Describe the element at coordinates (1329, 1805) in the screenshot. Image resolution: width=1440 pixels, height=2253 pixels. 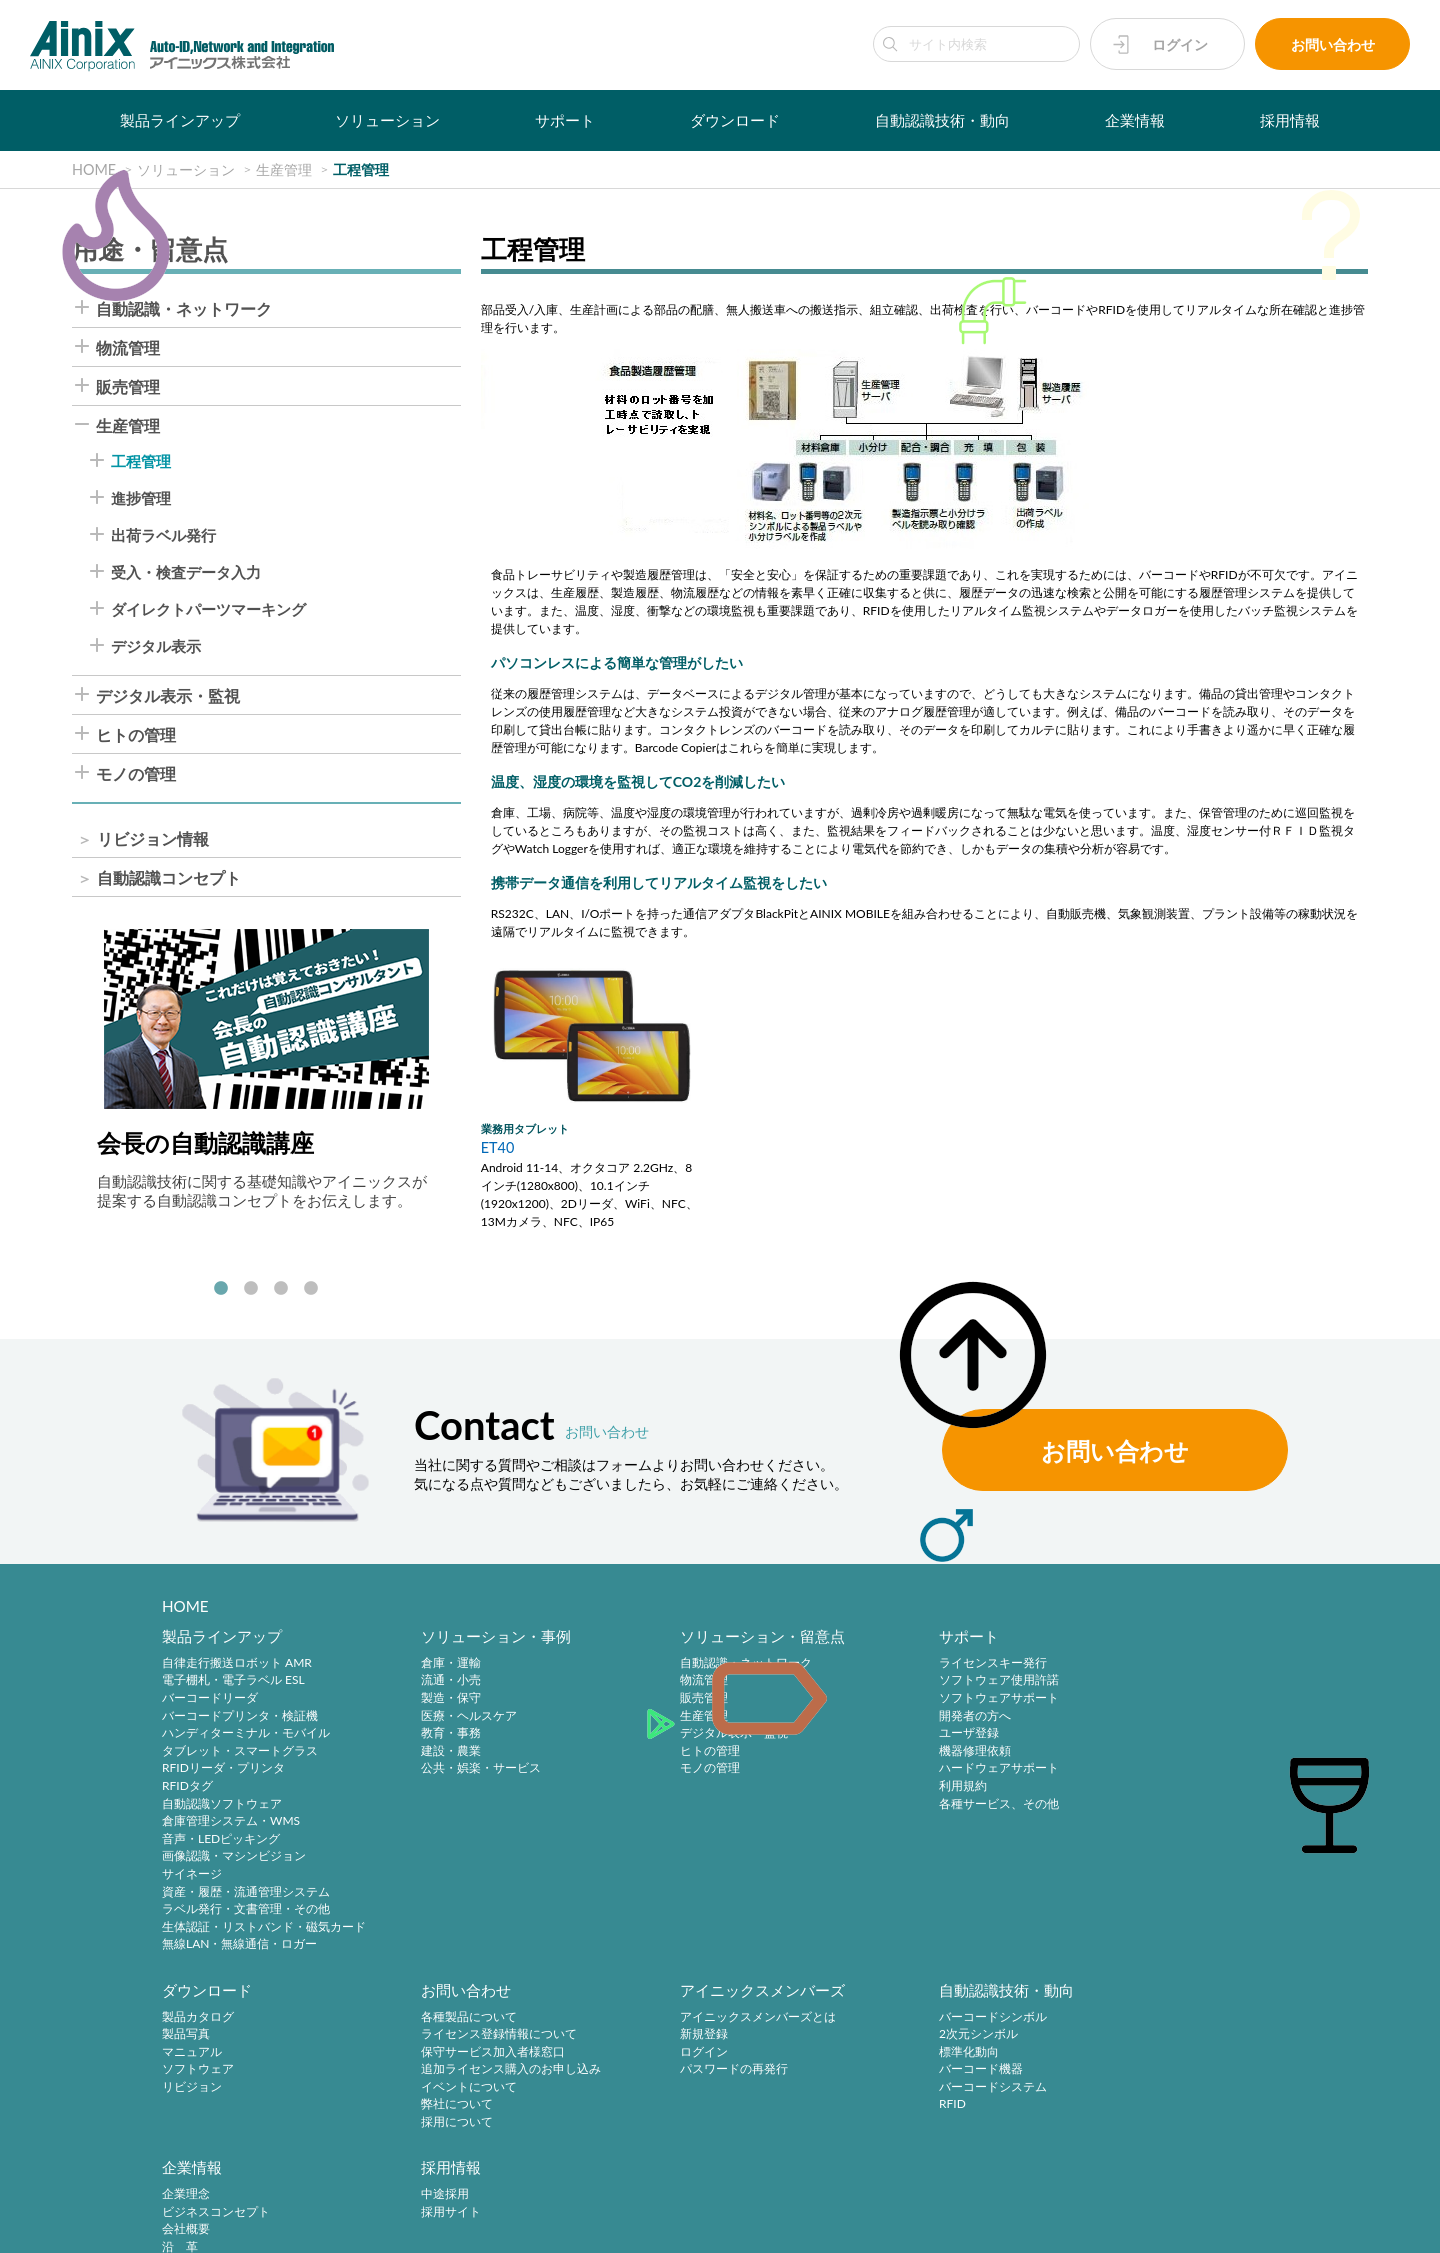
I see `browse wine selection or menu` at that location.